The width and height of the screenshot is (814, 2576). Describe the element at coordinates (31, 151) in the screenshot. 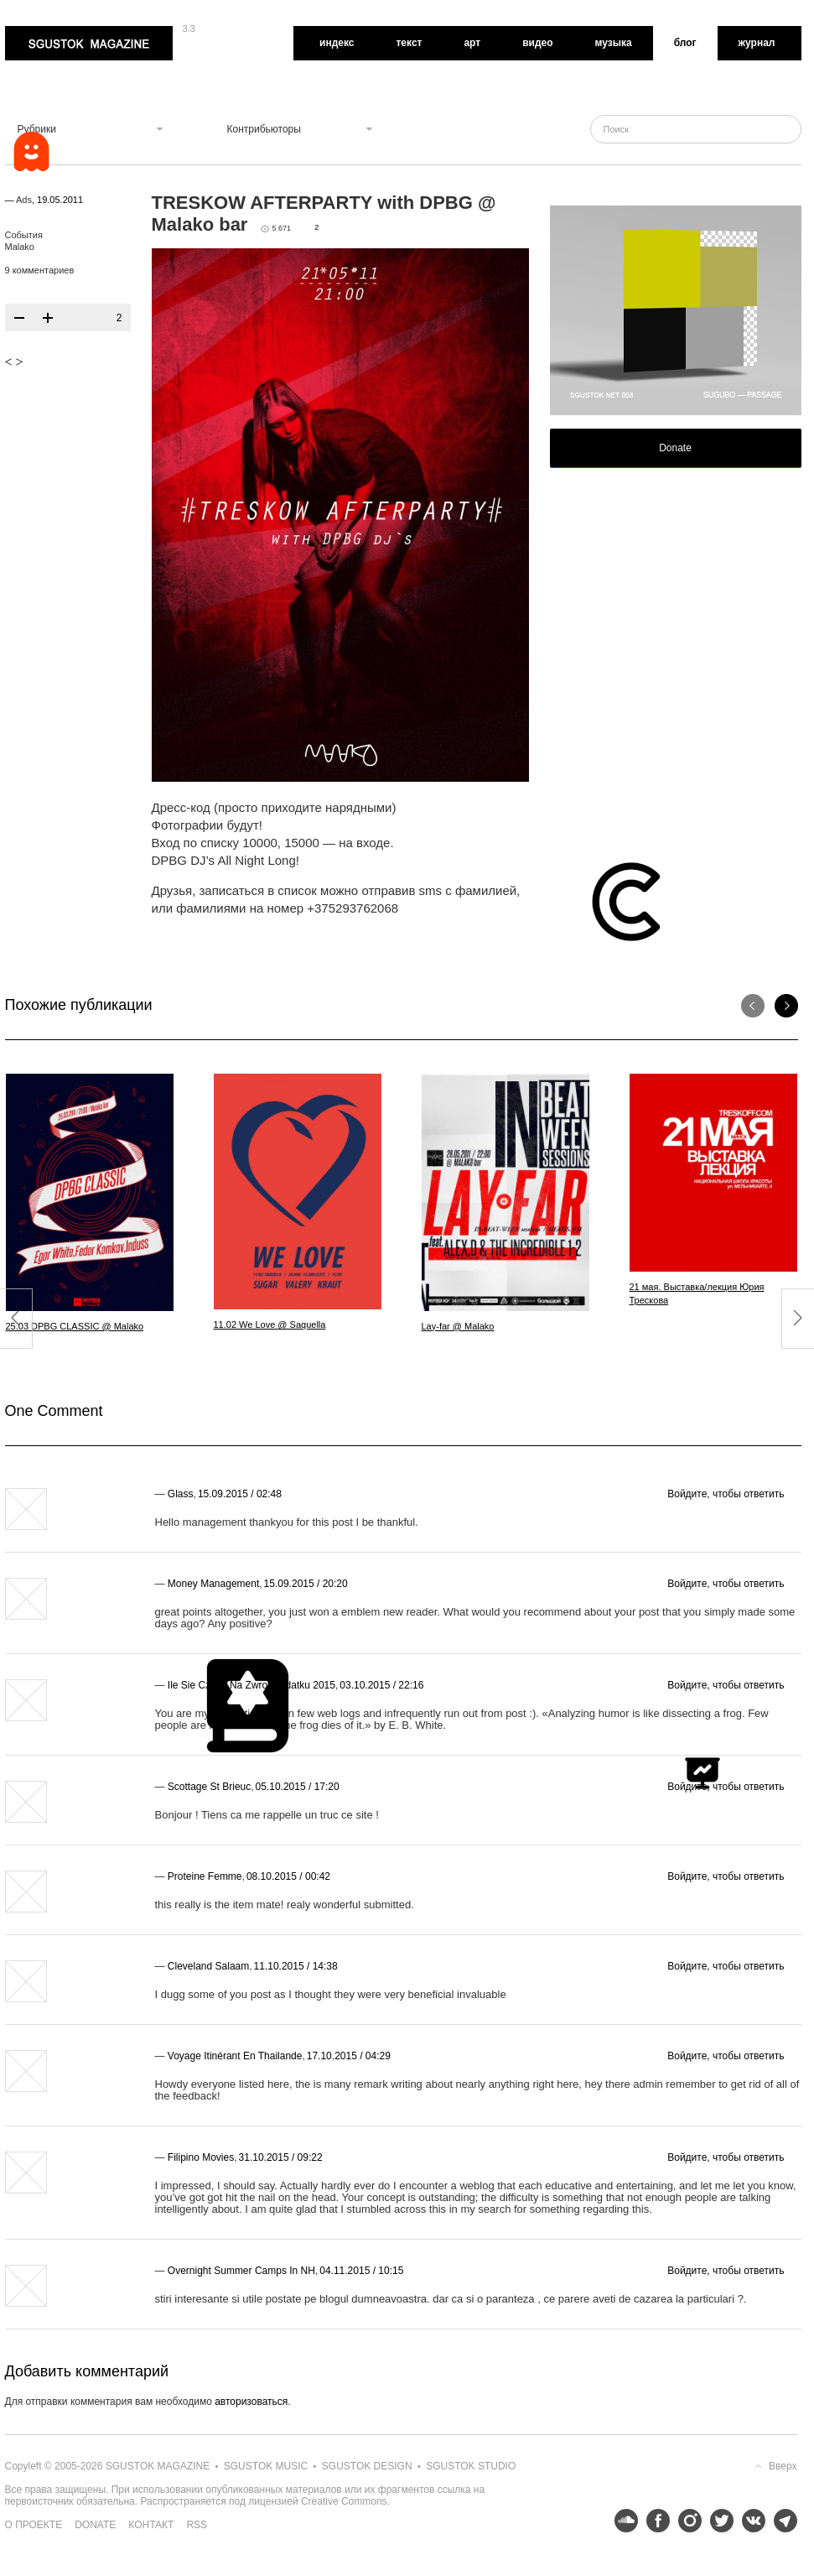

I see `toggle incognito or ghost mode` at that location.